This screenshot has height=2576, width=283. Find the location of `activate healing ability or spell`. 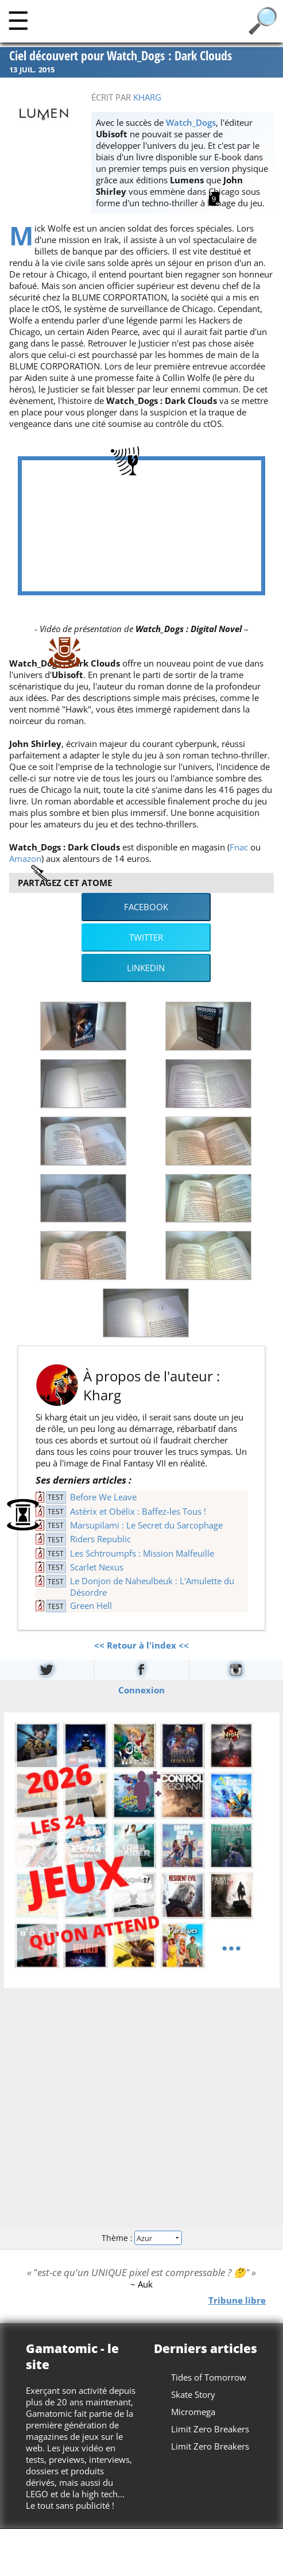

activate healing ability or spell is located at coordinates (141, 1790).